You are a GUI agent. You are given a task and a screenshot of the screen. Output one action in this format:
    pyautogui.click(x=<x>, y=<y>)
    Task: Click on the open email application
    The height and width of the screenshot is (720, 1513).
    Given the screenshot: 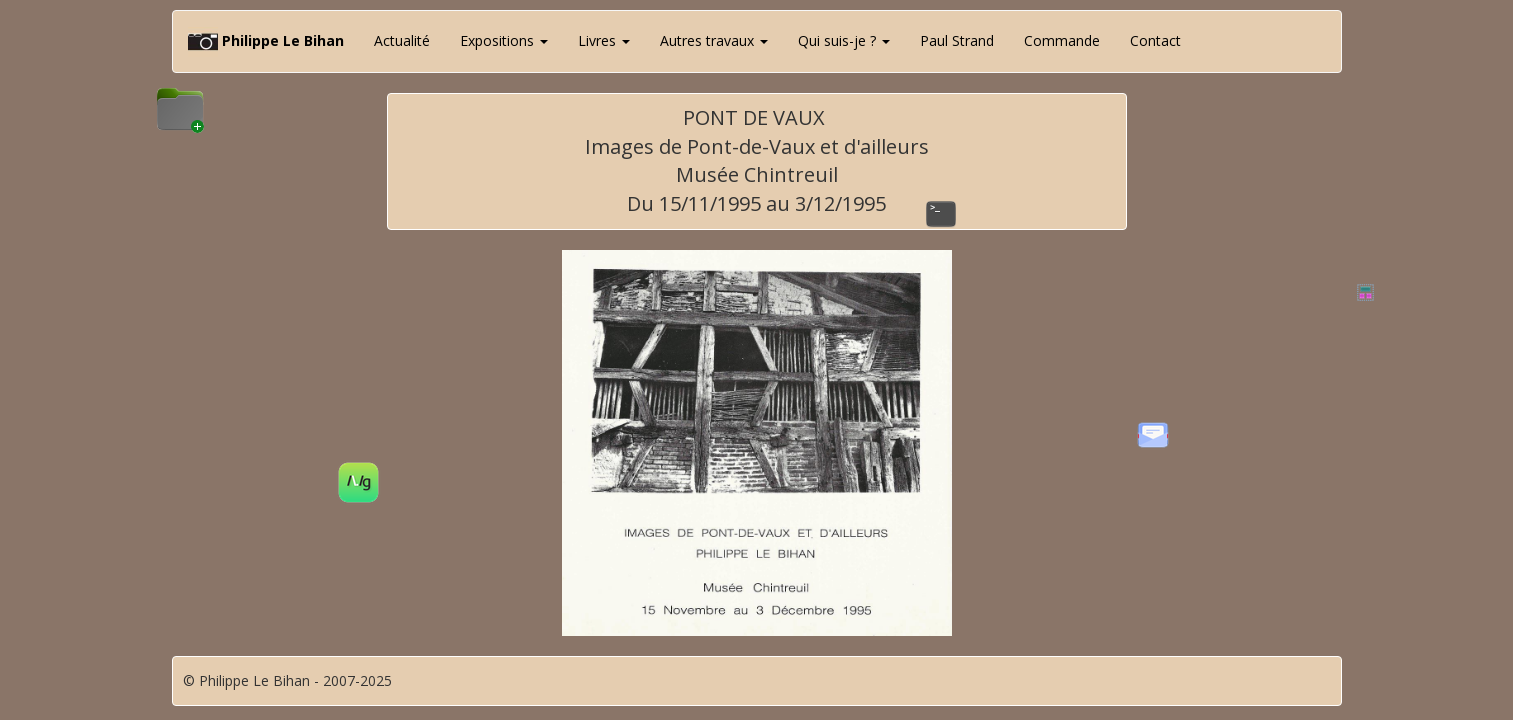 What is the action you would take?
    pyautogui.click(x=1153, y=435)
    